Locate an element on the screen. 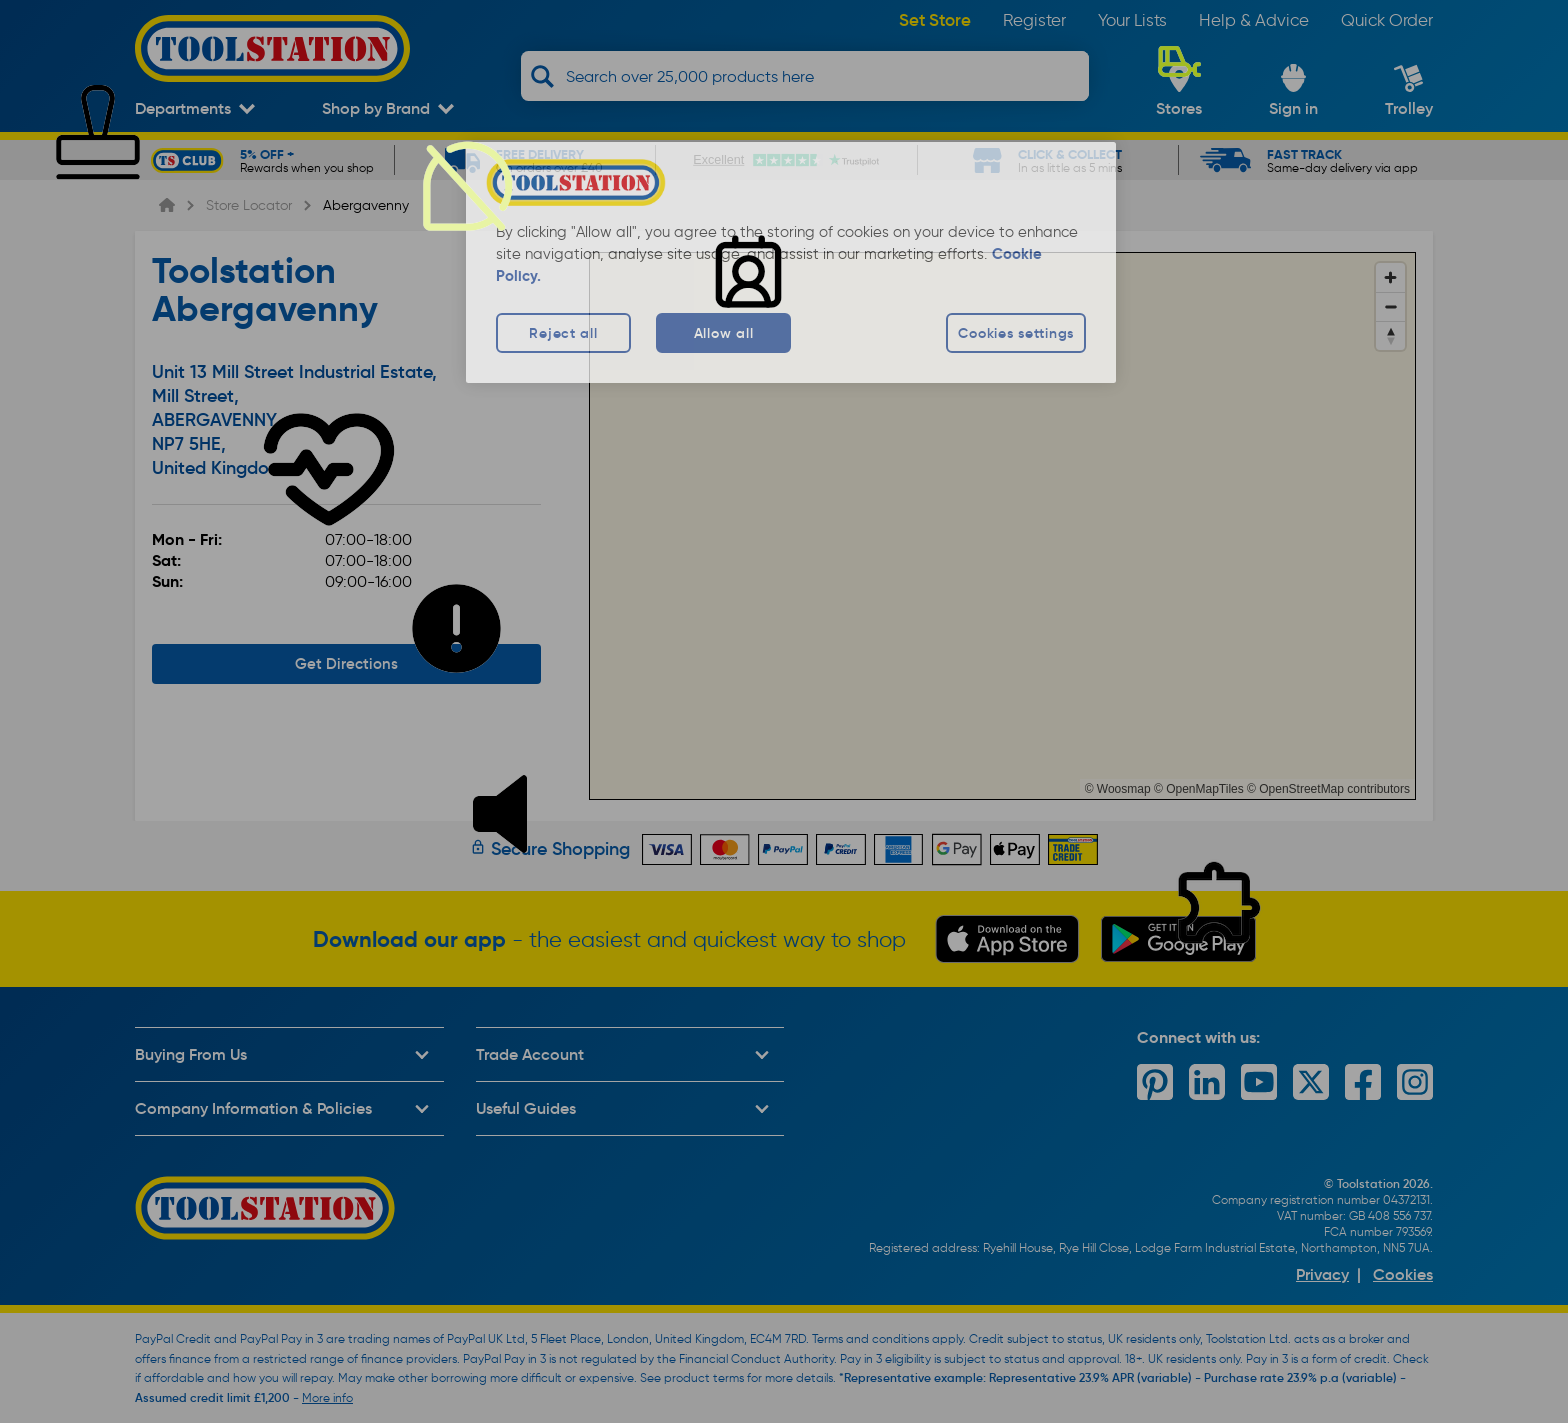  access browser extensions or add-ons is located at coordinates (1220, 901).